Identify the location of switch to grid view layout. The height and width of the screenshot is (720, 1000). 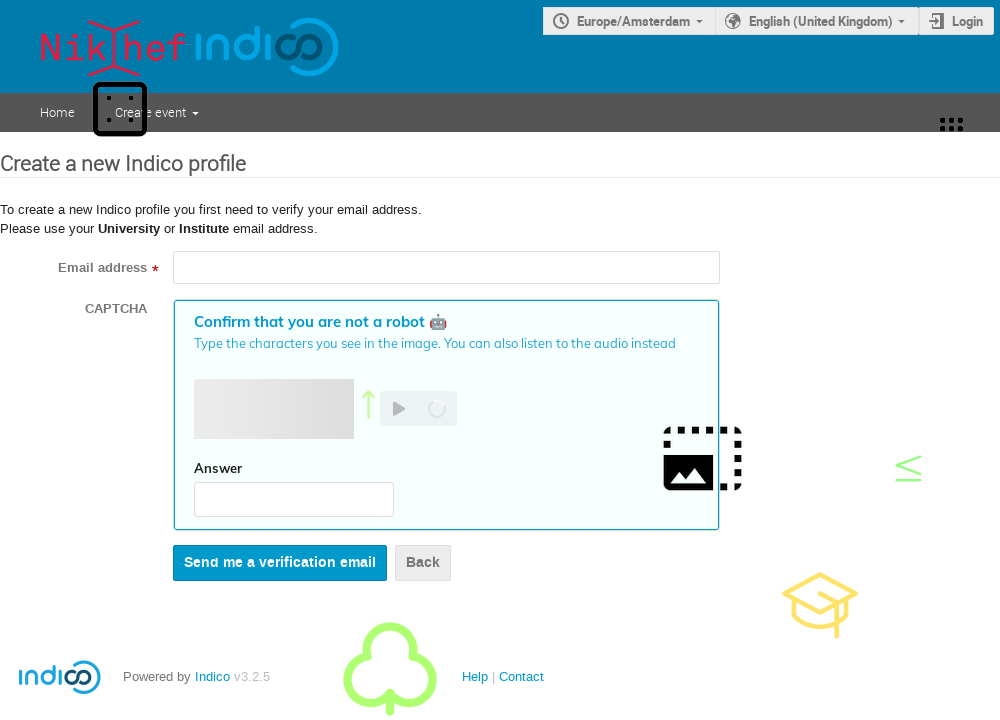
(951, 124).